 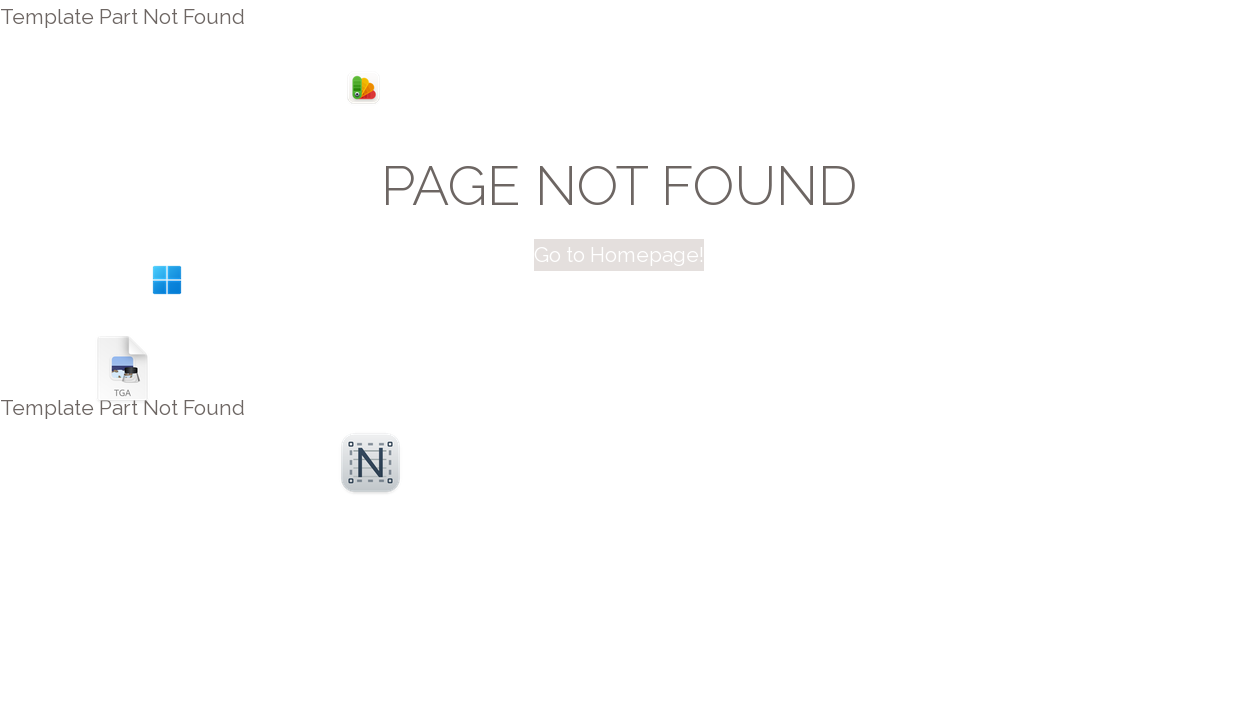 What do you see at coordinates (370, 462) in the screenshot?
I see `open nota text editor app` at bounding box center [370, 462].